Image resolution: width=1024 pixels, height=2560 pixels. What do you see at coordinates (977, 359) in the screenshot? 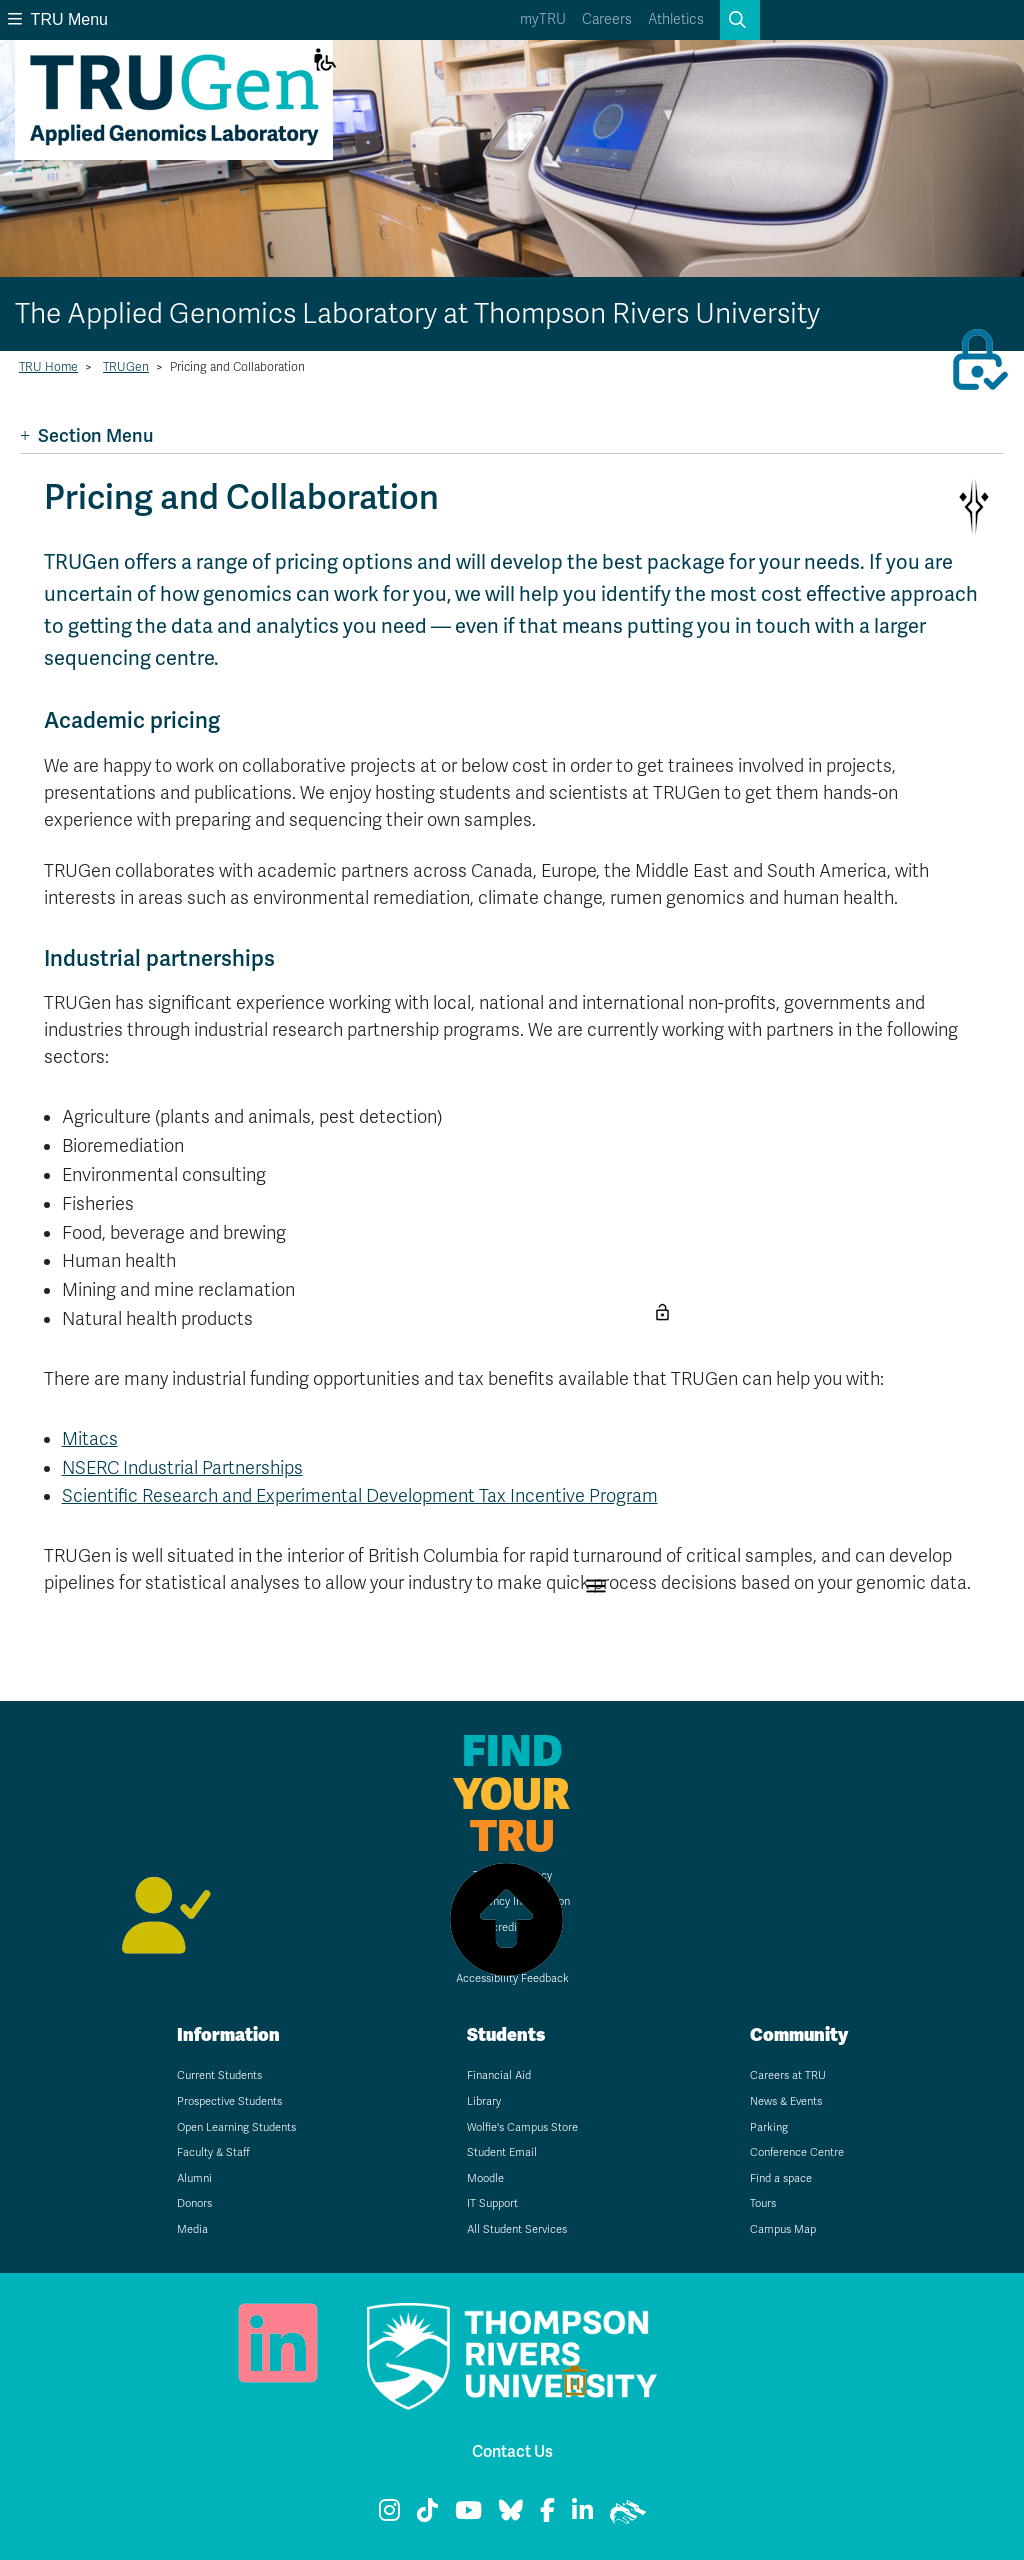
I see `indicates secure or verified connection` at bounding box center [977, 359].